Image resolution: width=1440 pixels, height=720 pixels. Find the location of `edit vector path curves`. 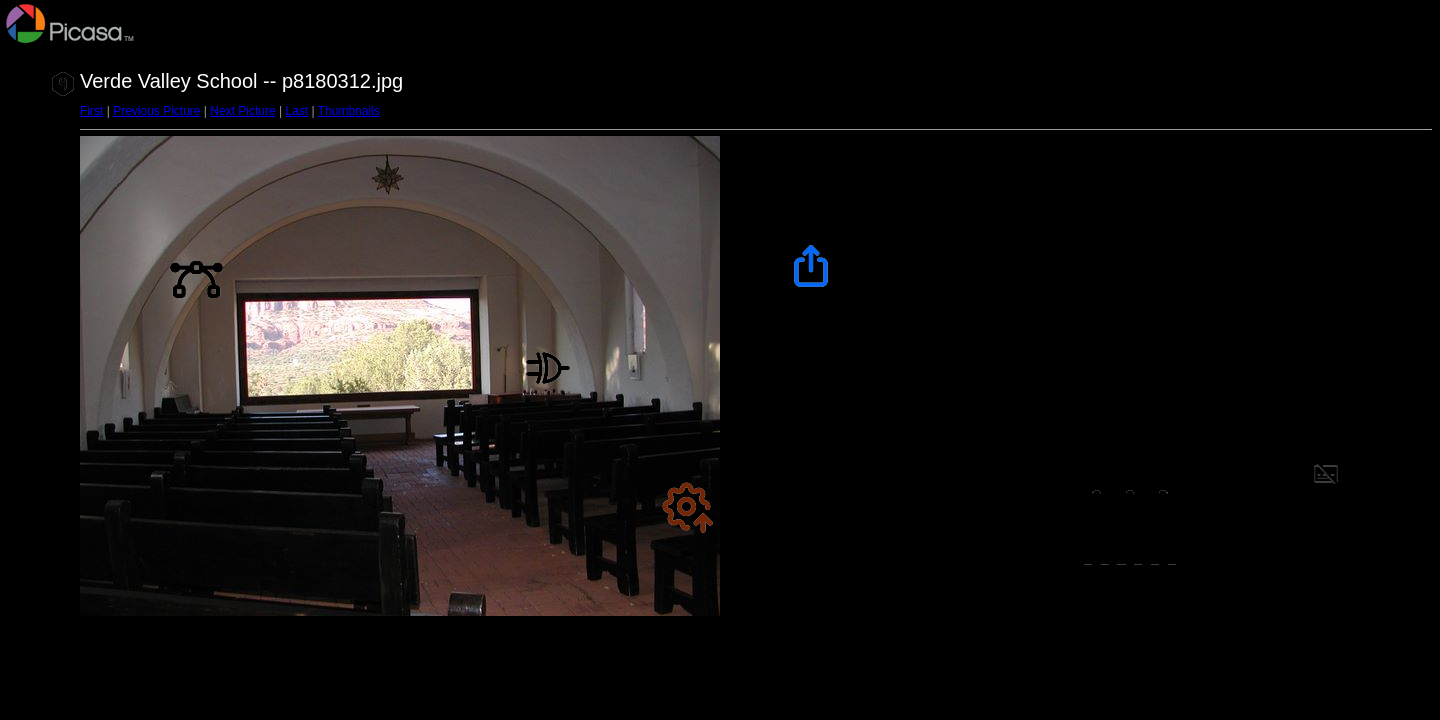

edit vector path curves is located at coordinates (196, 279).